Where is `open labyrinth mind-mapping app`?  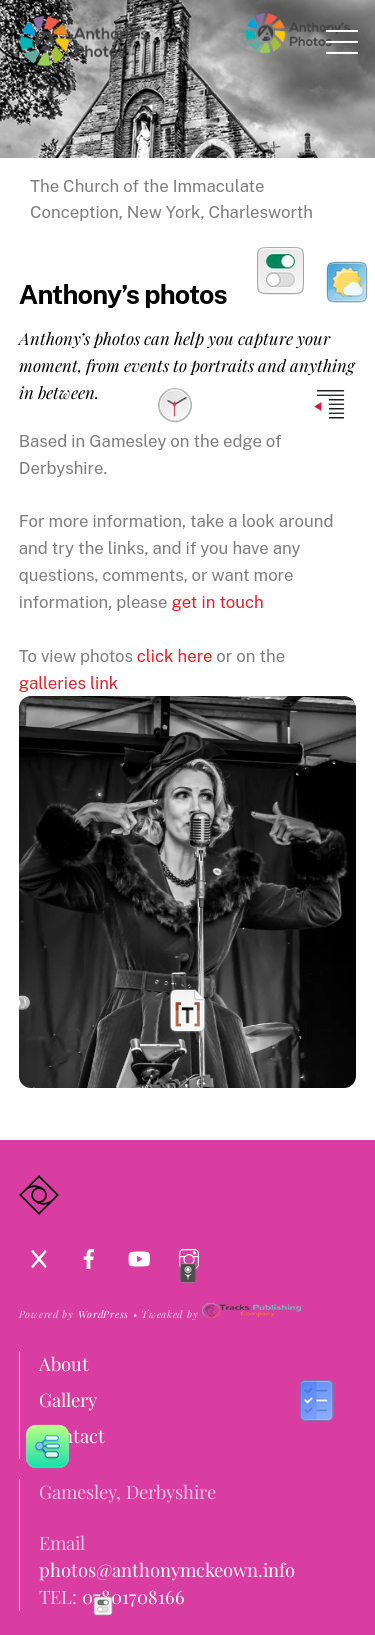 open labyrinth mind-mapping app is located at coordinates (47, 1446).